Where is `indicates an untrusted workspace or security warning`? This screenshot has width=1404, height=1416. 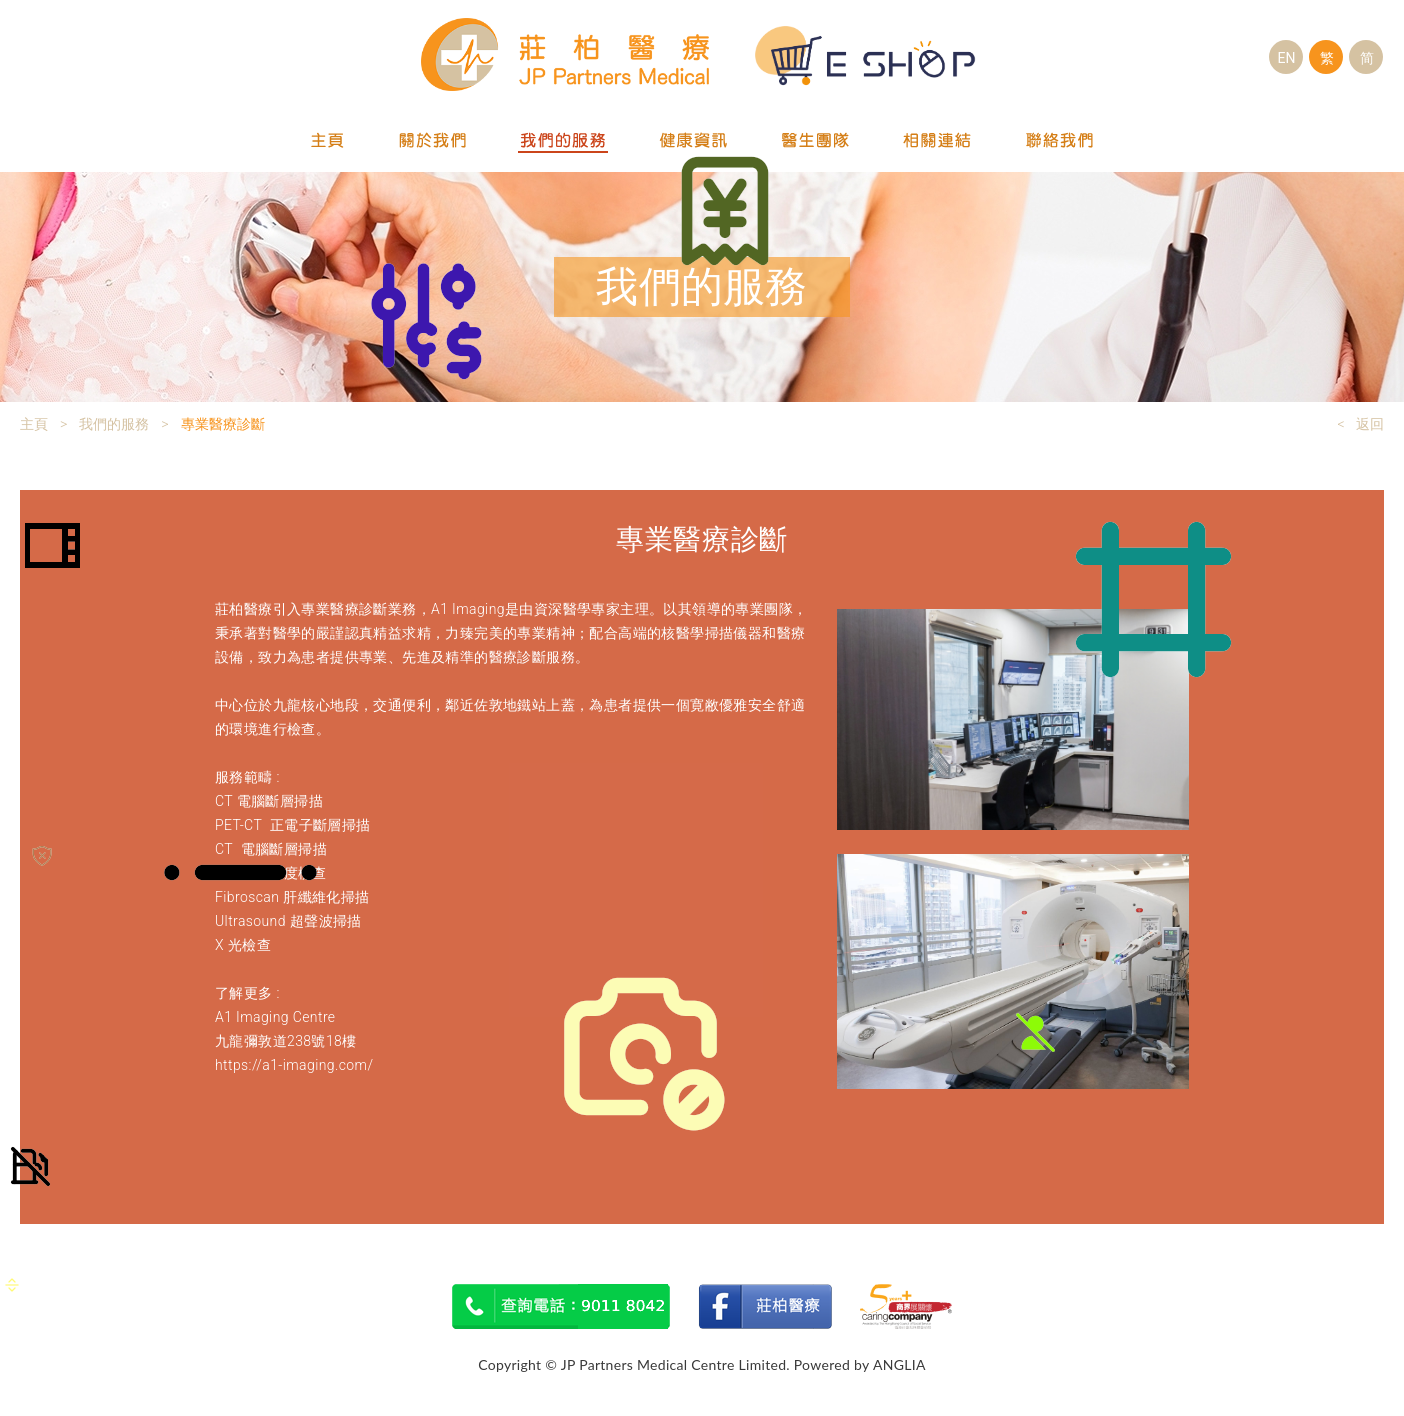 indicates an untrusted workspace or security warning is located at coordinates (42, 856).